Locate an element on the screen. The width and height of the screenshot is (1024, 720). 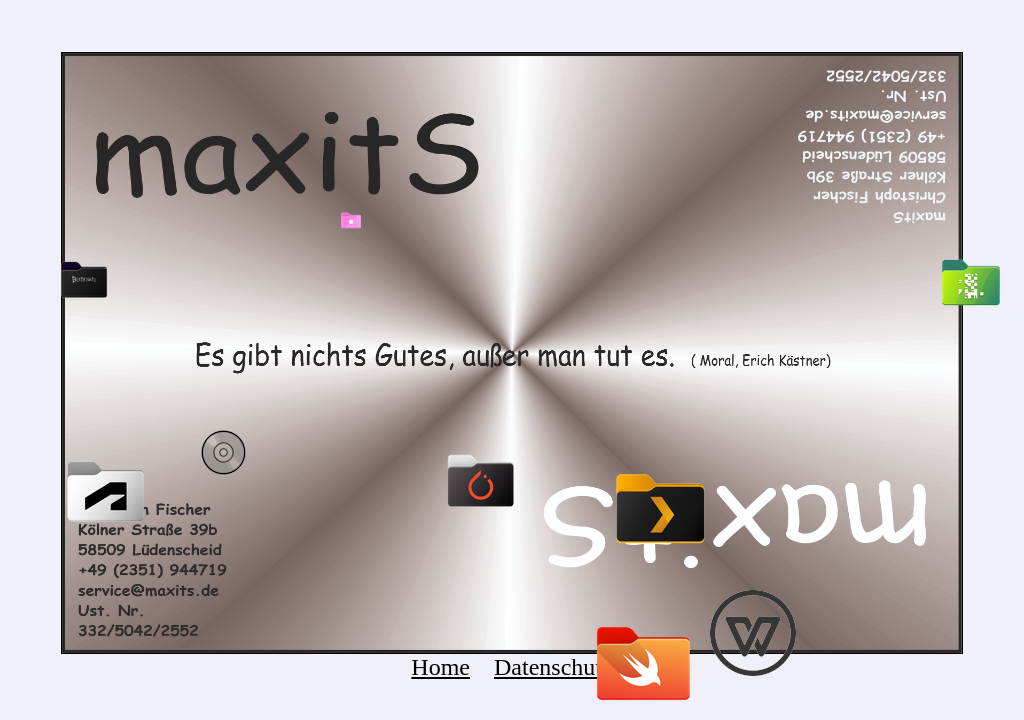
open plex media server files is located at coordinates (660, 511).